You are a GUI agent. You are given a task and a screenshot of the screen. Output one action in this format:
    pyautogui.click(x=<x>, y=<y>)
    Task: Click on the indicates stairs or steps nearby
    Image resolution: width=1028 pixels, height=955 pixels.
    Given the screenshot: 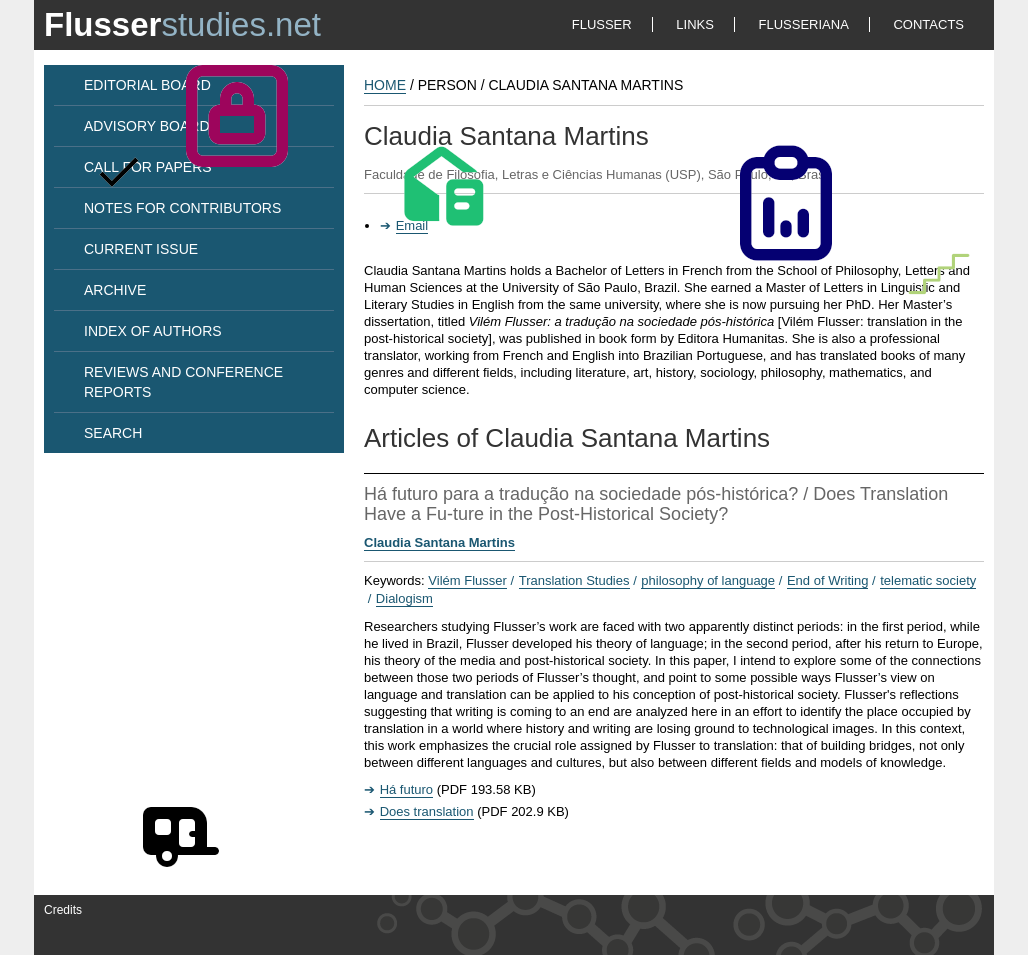 What is the action you would take?
    pyautogui.click(x=939, y=274)
    